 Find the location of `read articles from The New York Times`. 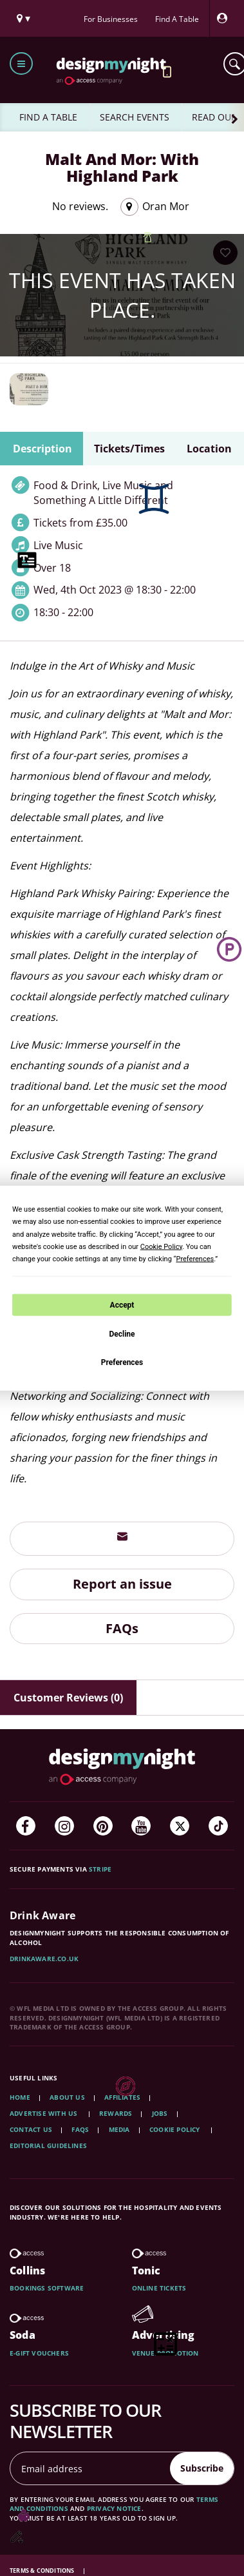

read articles from The New York Times is located at coordinates (27, 560).